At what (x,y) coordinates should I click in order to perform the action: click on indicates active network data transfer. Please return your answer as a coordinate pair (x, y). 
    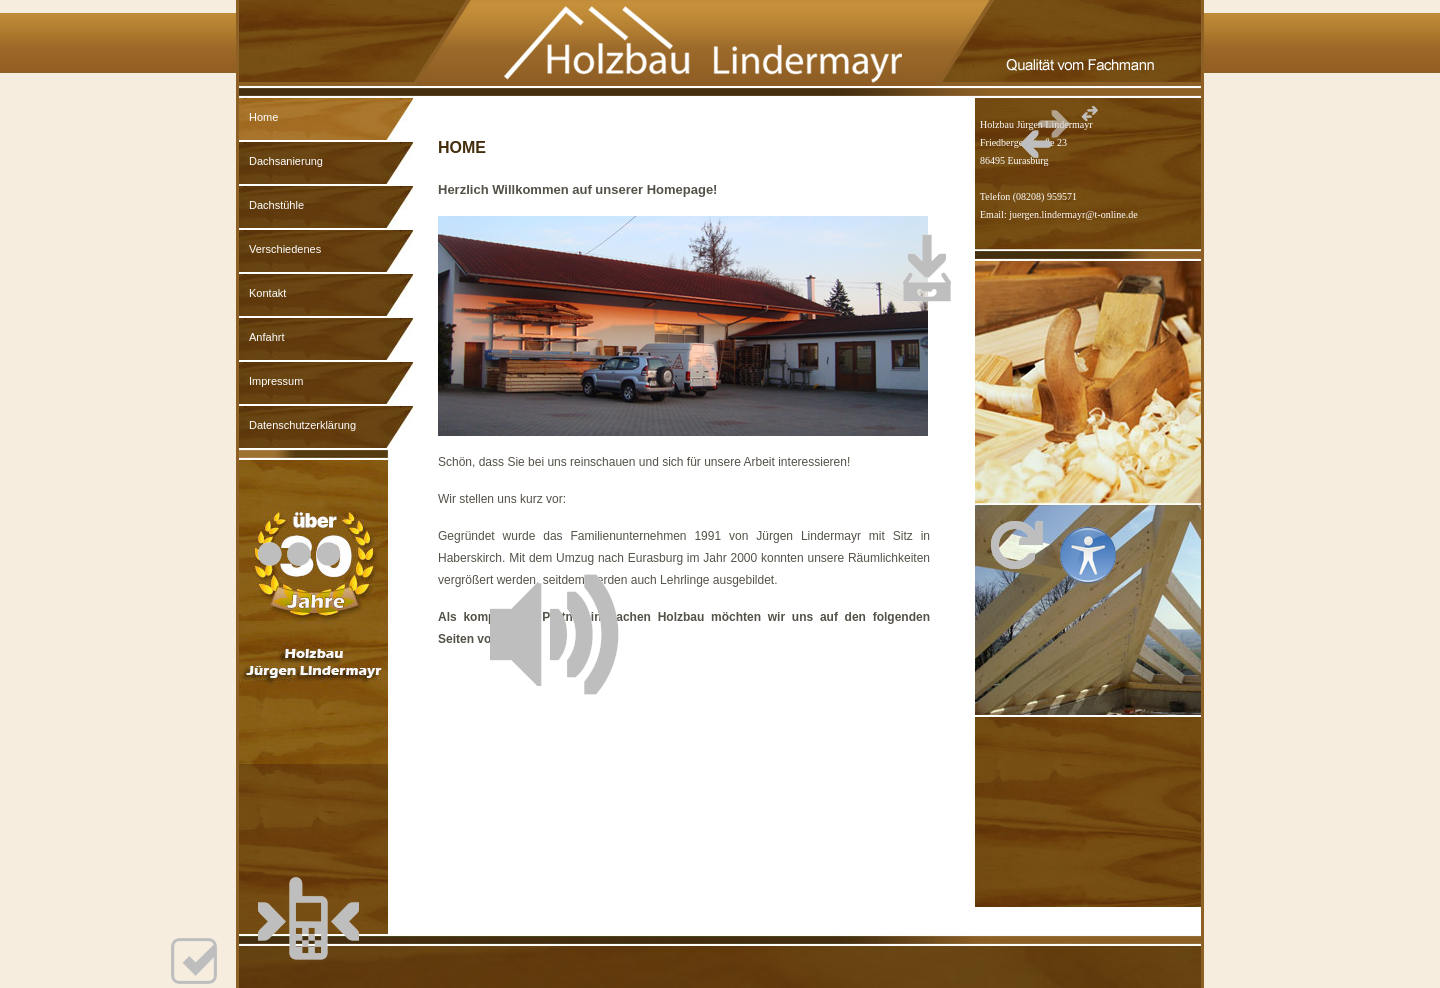
    Looking at the image, I should click on (1089, 113).